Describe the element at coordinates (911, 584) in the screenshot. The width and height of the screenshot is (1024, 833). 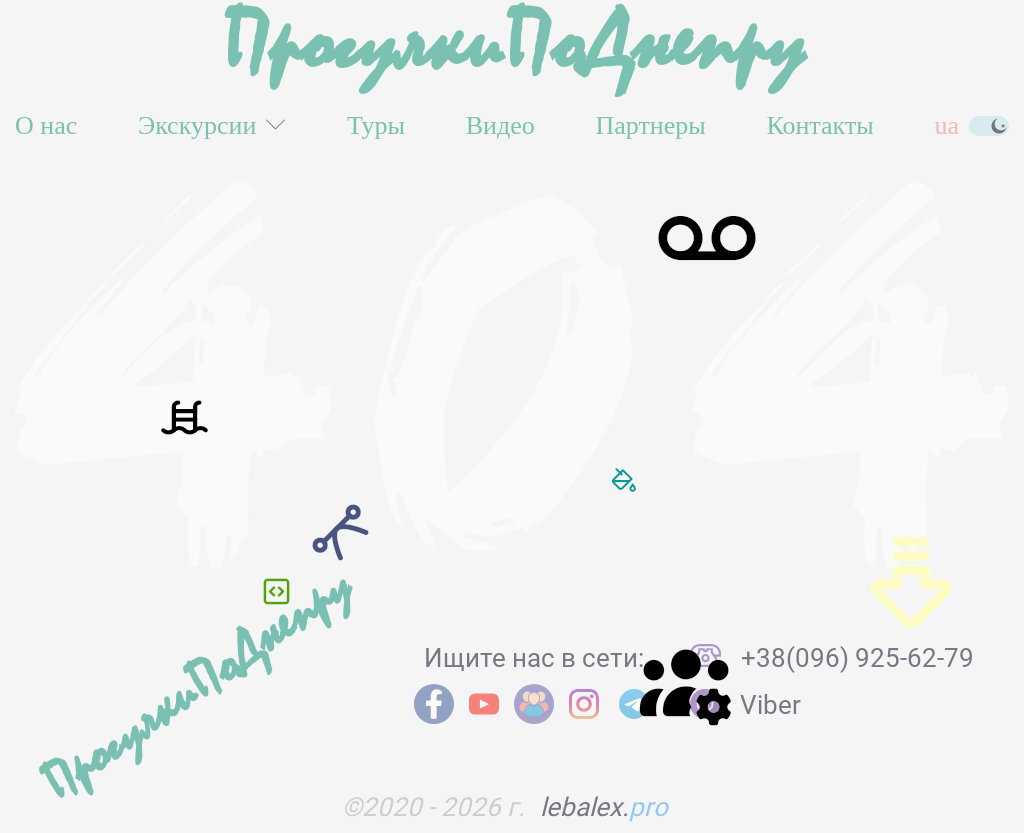
I see `download all items in queue` at that location.